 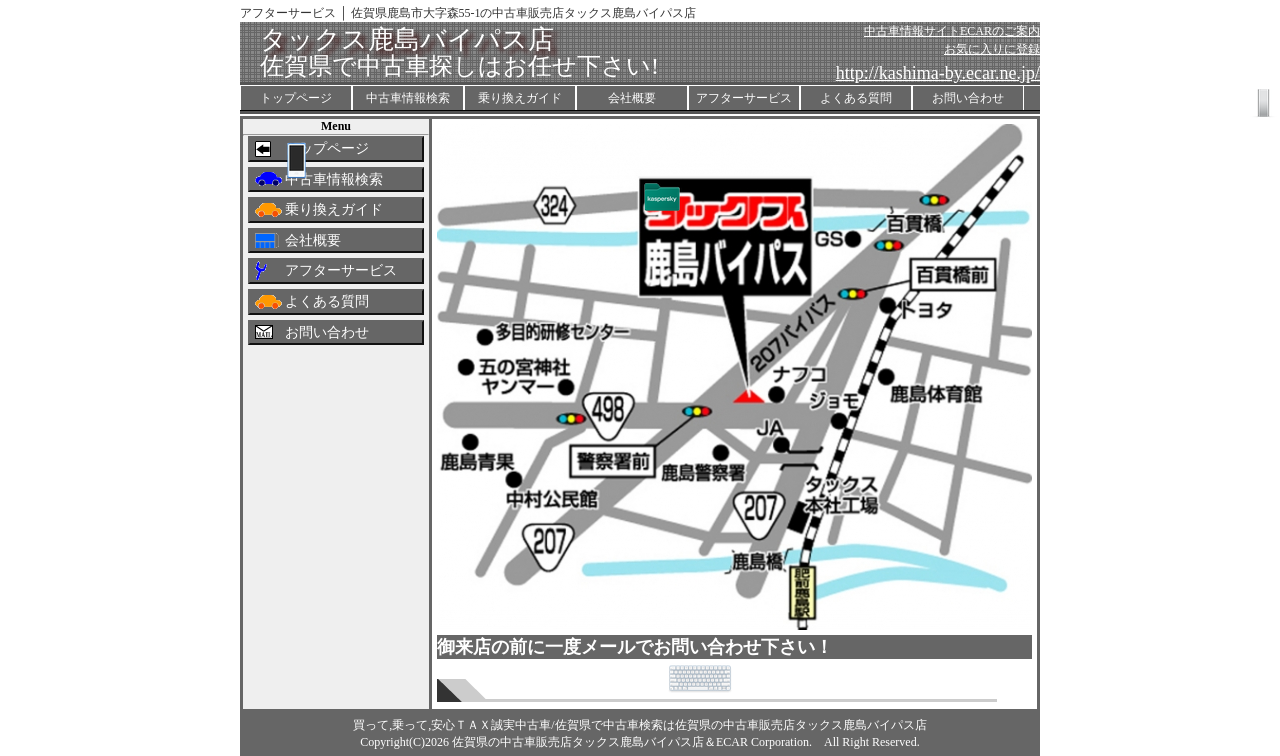 What do you see at coordinates (700, 678) in the screenshot?
I see `connect a bluetooth keyboard` at bounding box center [700, 678].